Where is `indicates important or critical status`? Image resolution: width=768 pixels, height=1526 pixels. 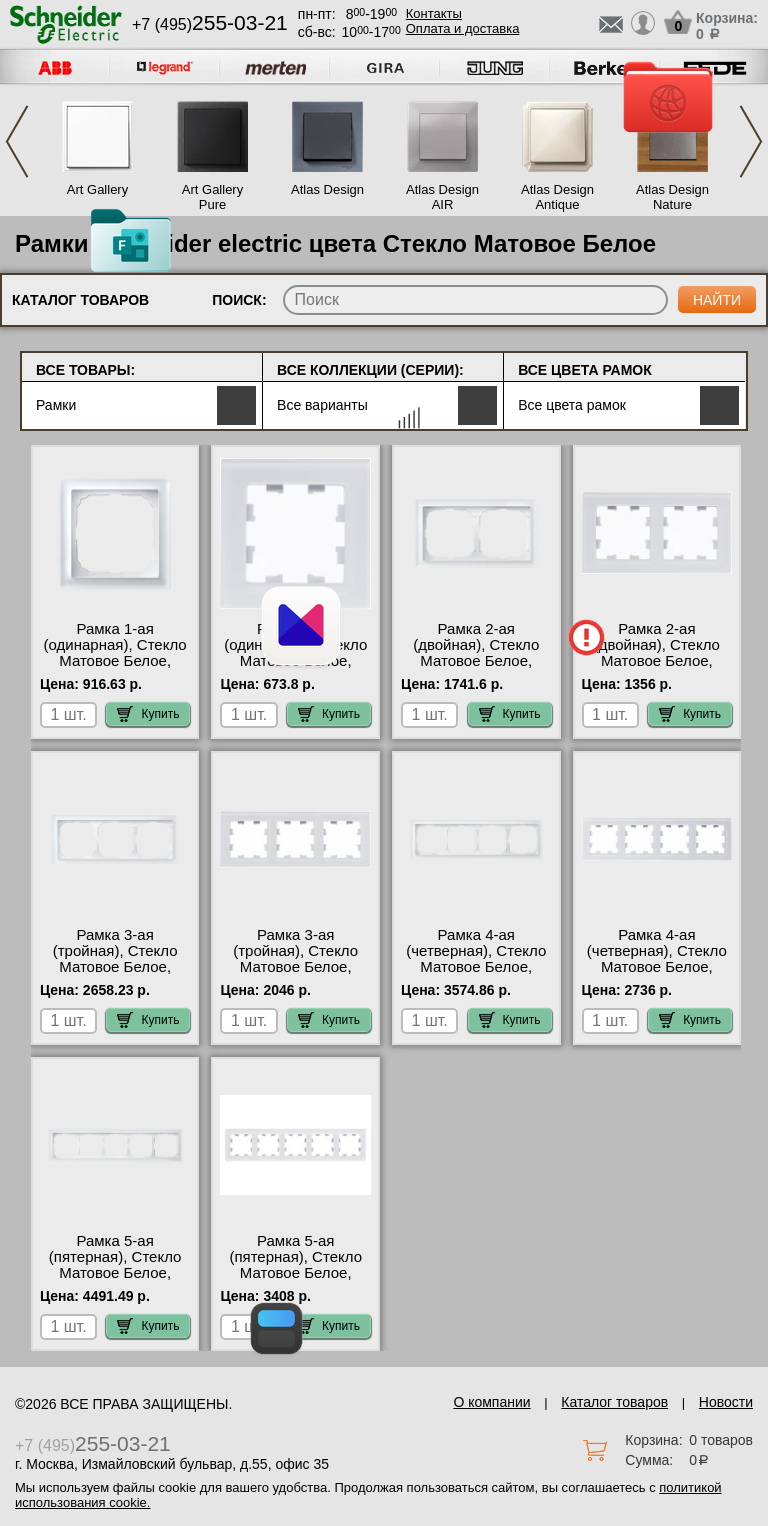 indicates important or critical status is located at coordinates (586, 637).